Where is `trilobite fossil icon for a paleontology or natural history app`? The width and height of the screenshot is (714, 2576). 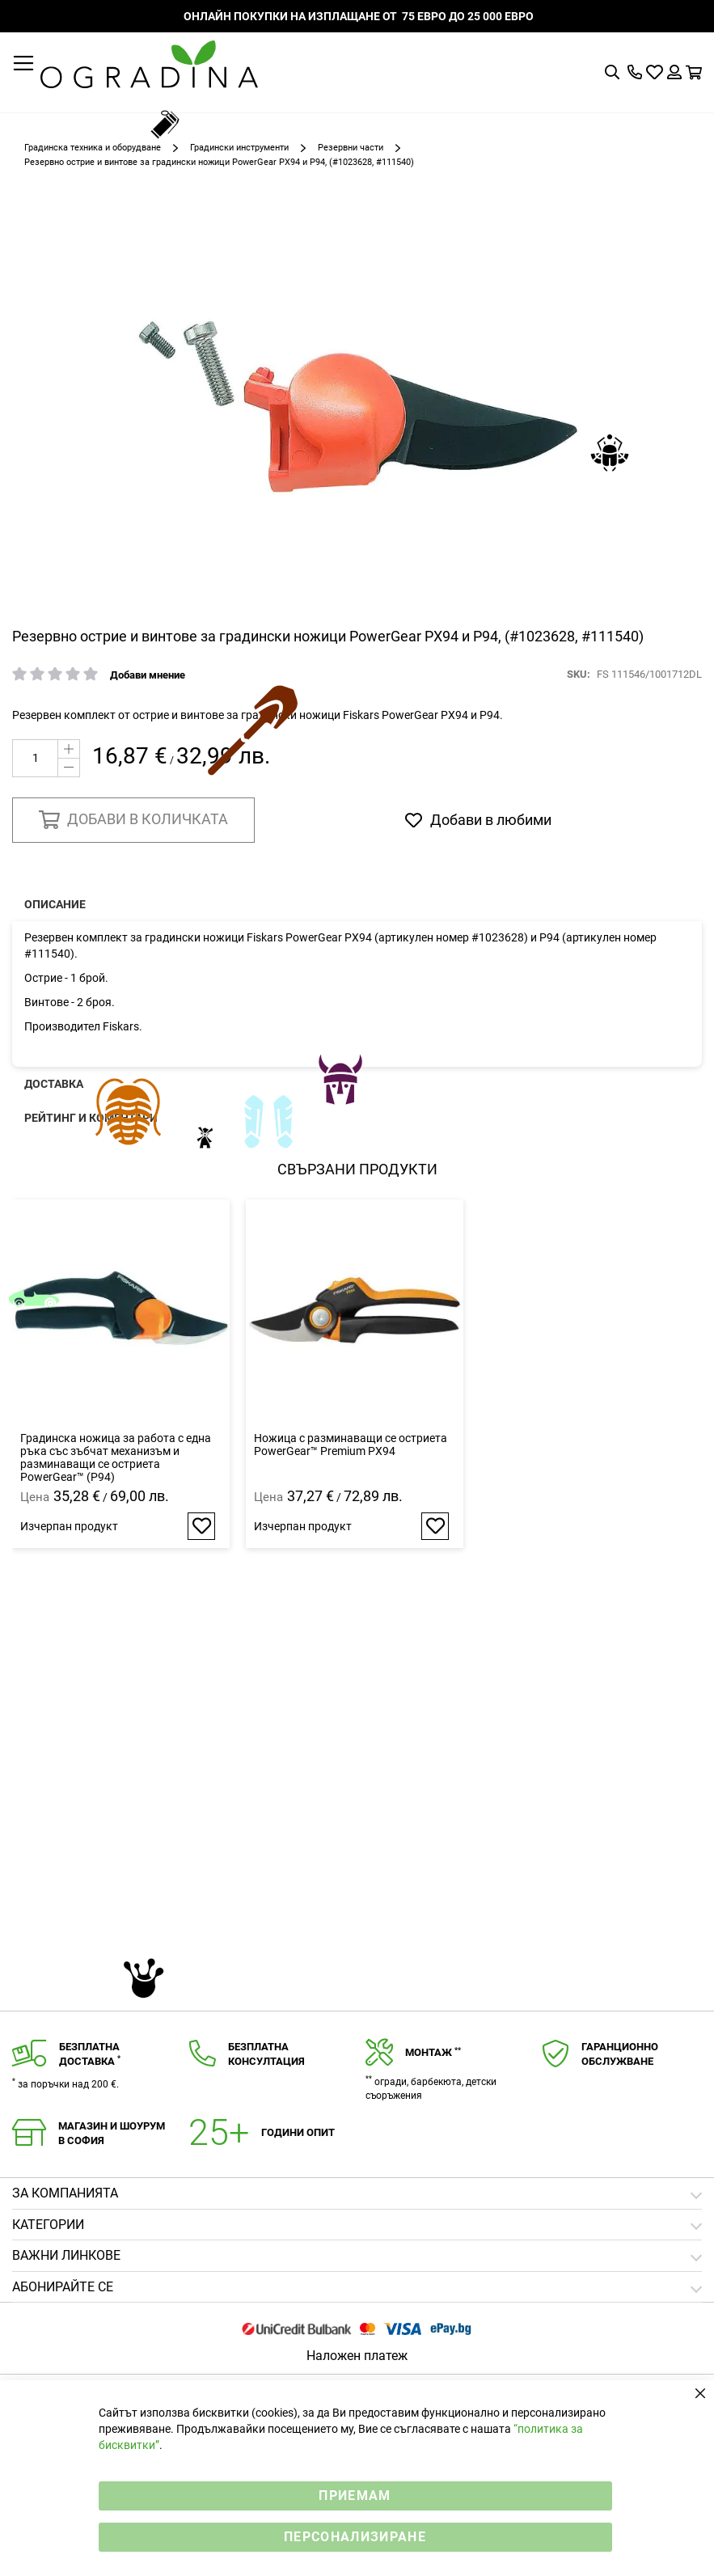
trilobite fossil icon for a paleontology or natural history app is located at coordinates (128, 1111).